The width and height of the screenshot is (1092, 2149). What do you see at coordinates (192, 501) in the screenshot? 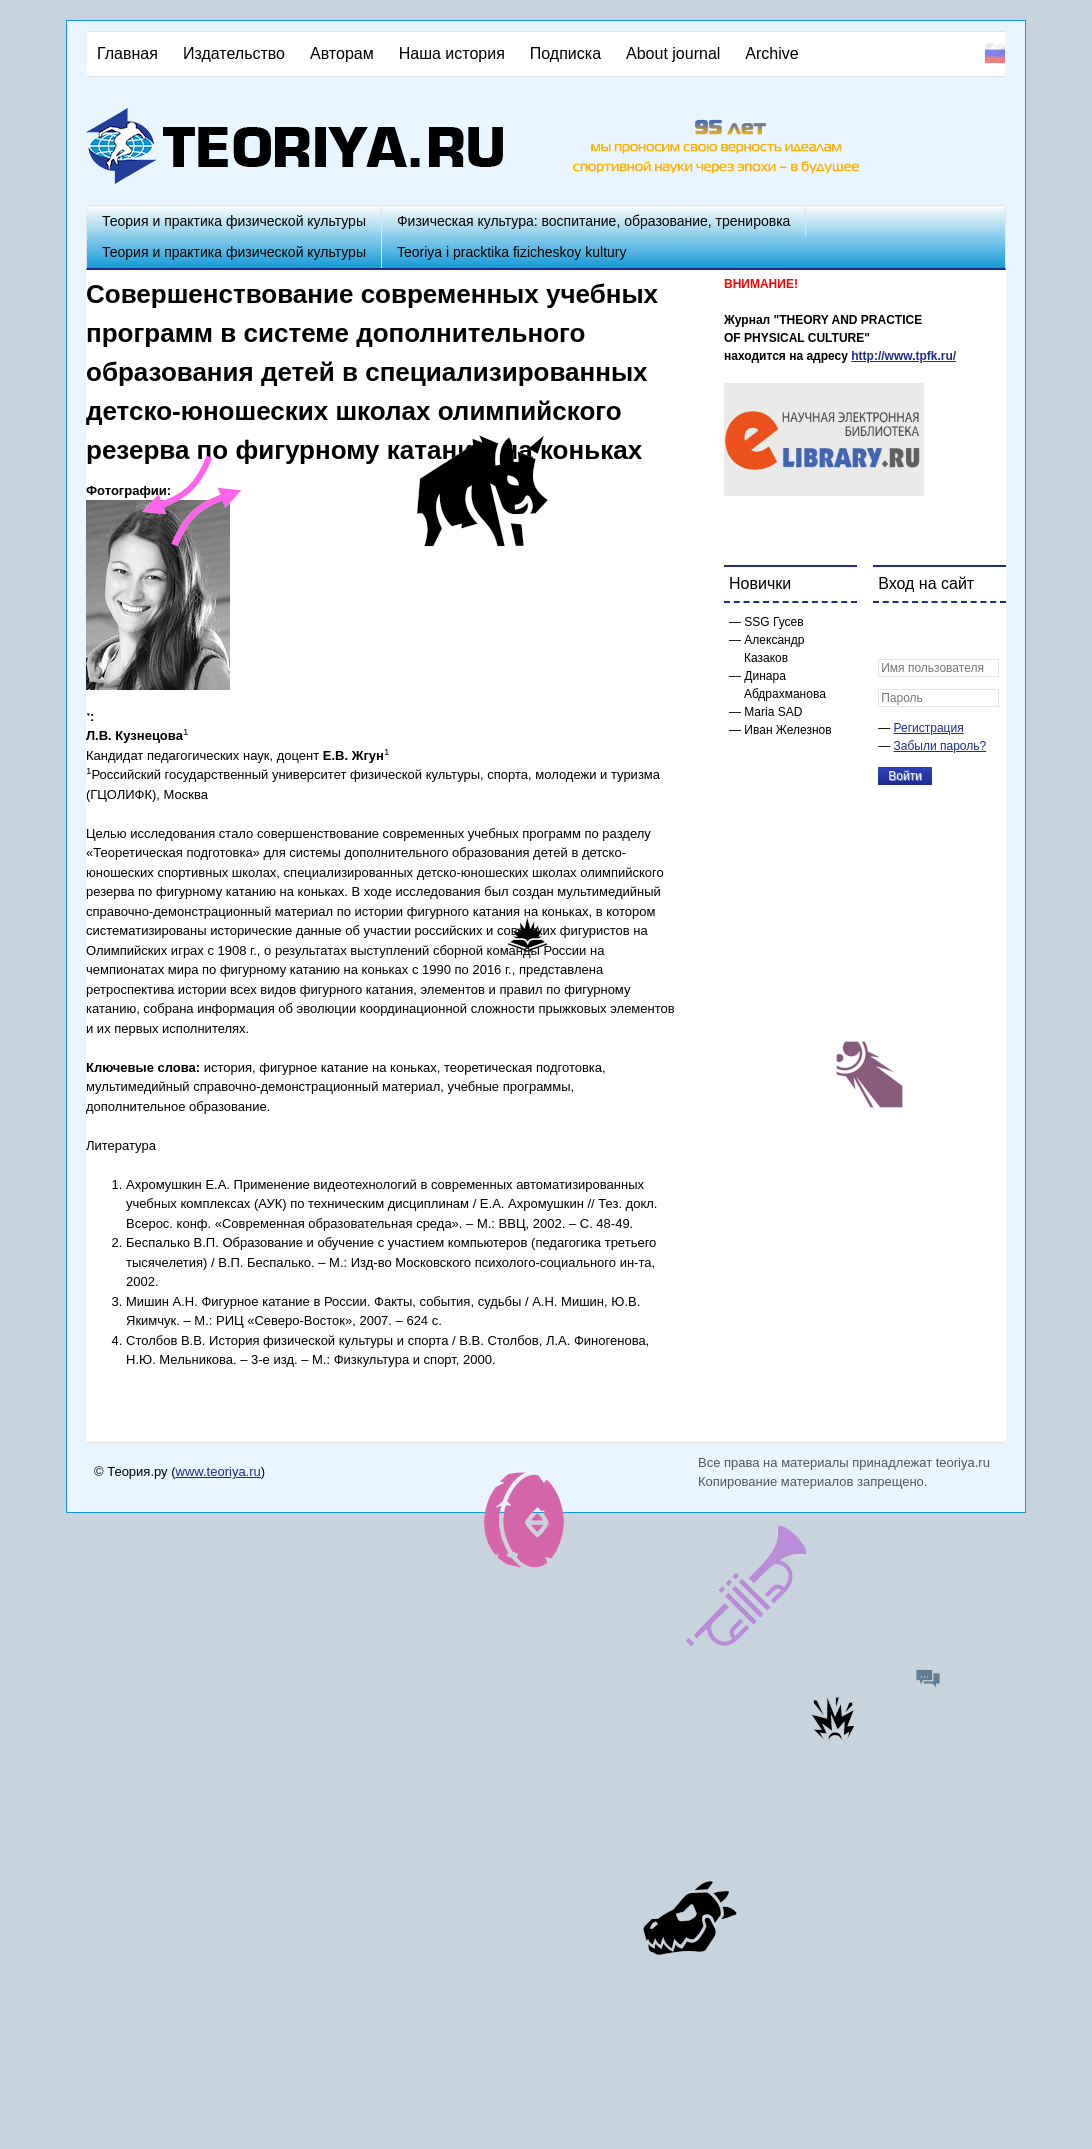
I see `indicates avoidance or evasion action in gameplay` at bounding box center [192, 501].